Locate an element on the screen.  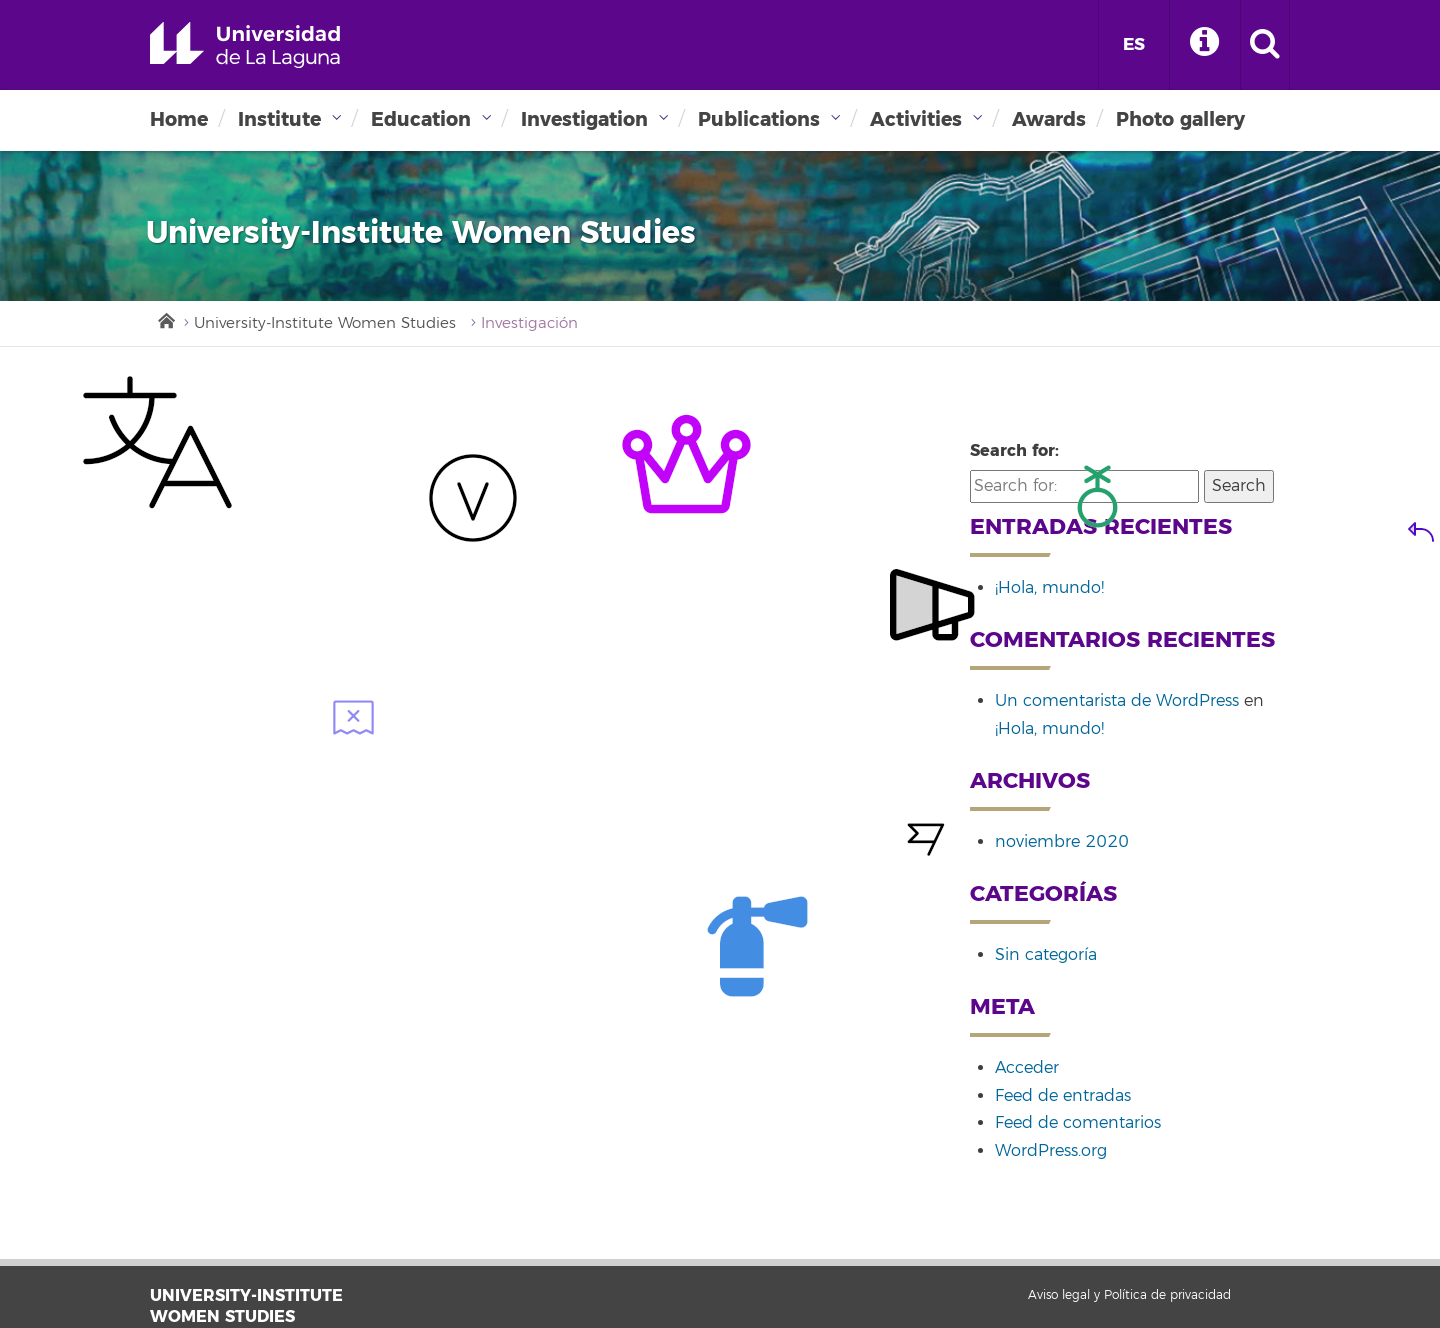
translate text to another language is located at coordinates (152, 445).